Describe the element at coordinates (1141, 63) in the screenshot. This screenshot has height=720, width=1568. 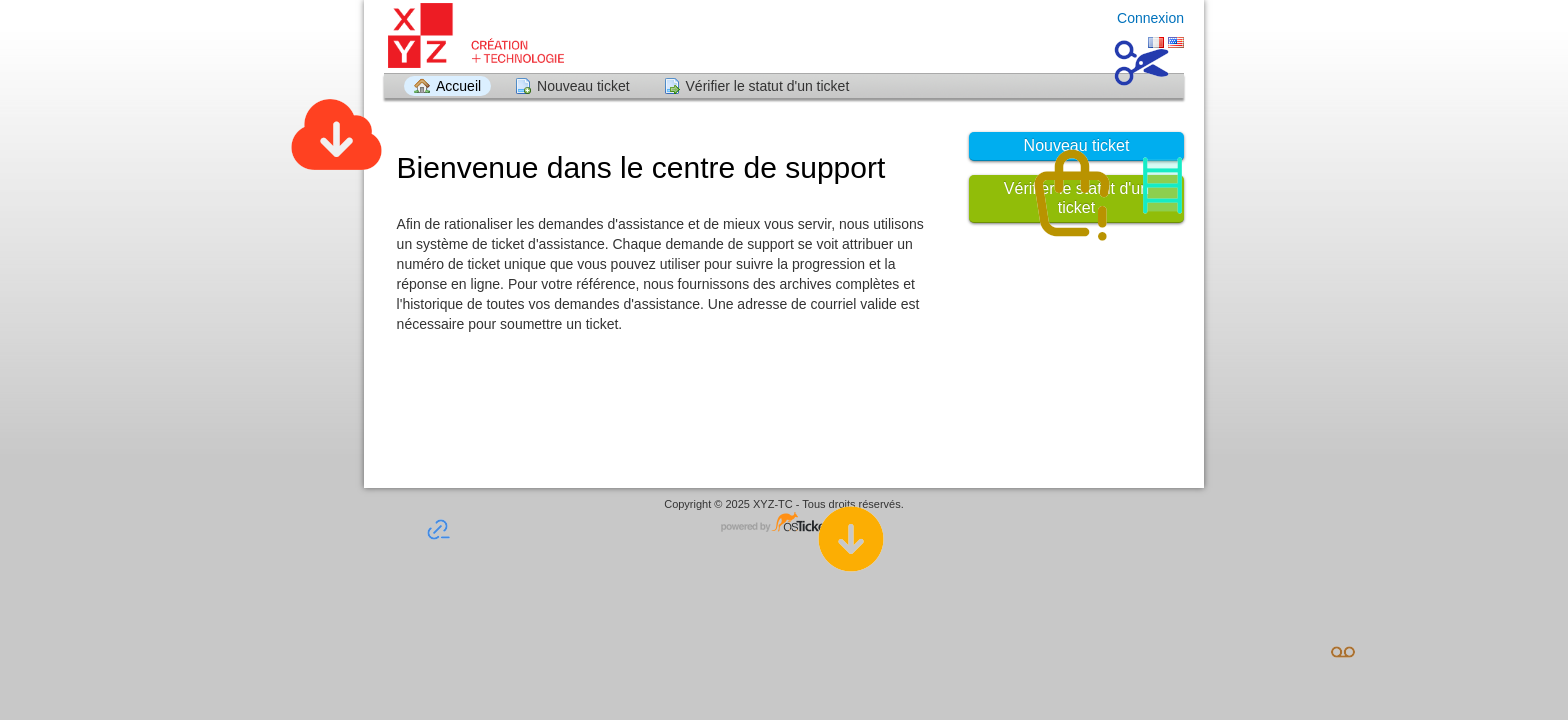
I see `cut selected content` at that location.